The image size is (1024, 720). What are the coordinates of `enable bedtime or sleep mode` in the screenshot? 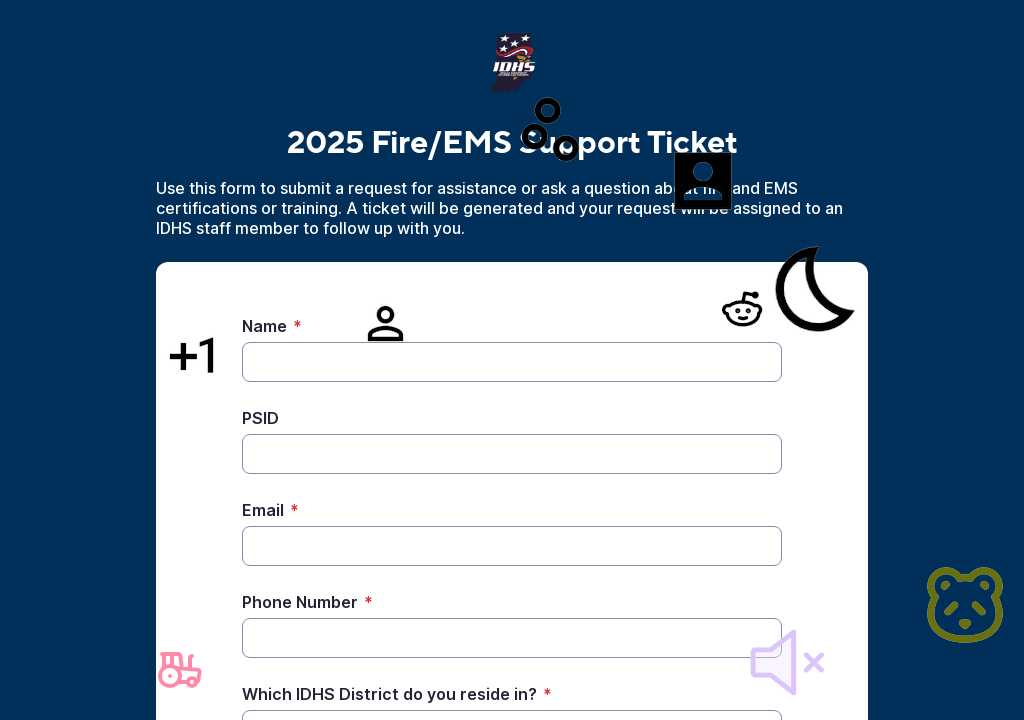 It's located at (818, 289).